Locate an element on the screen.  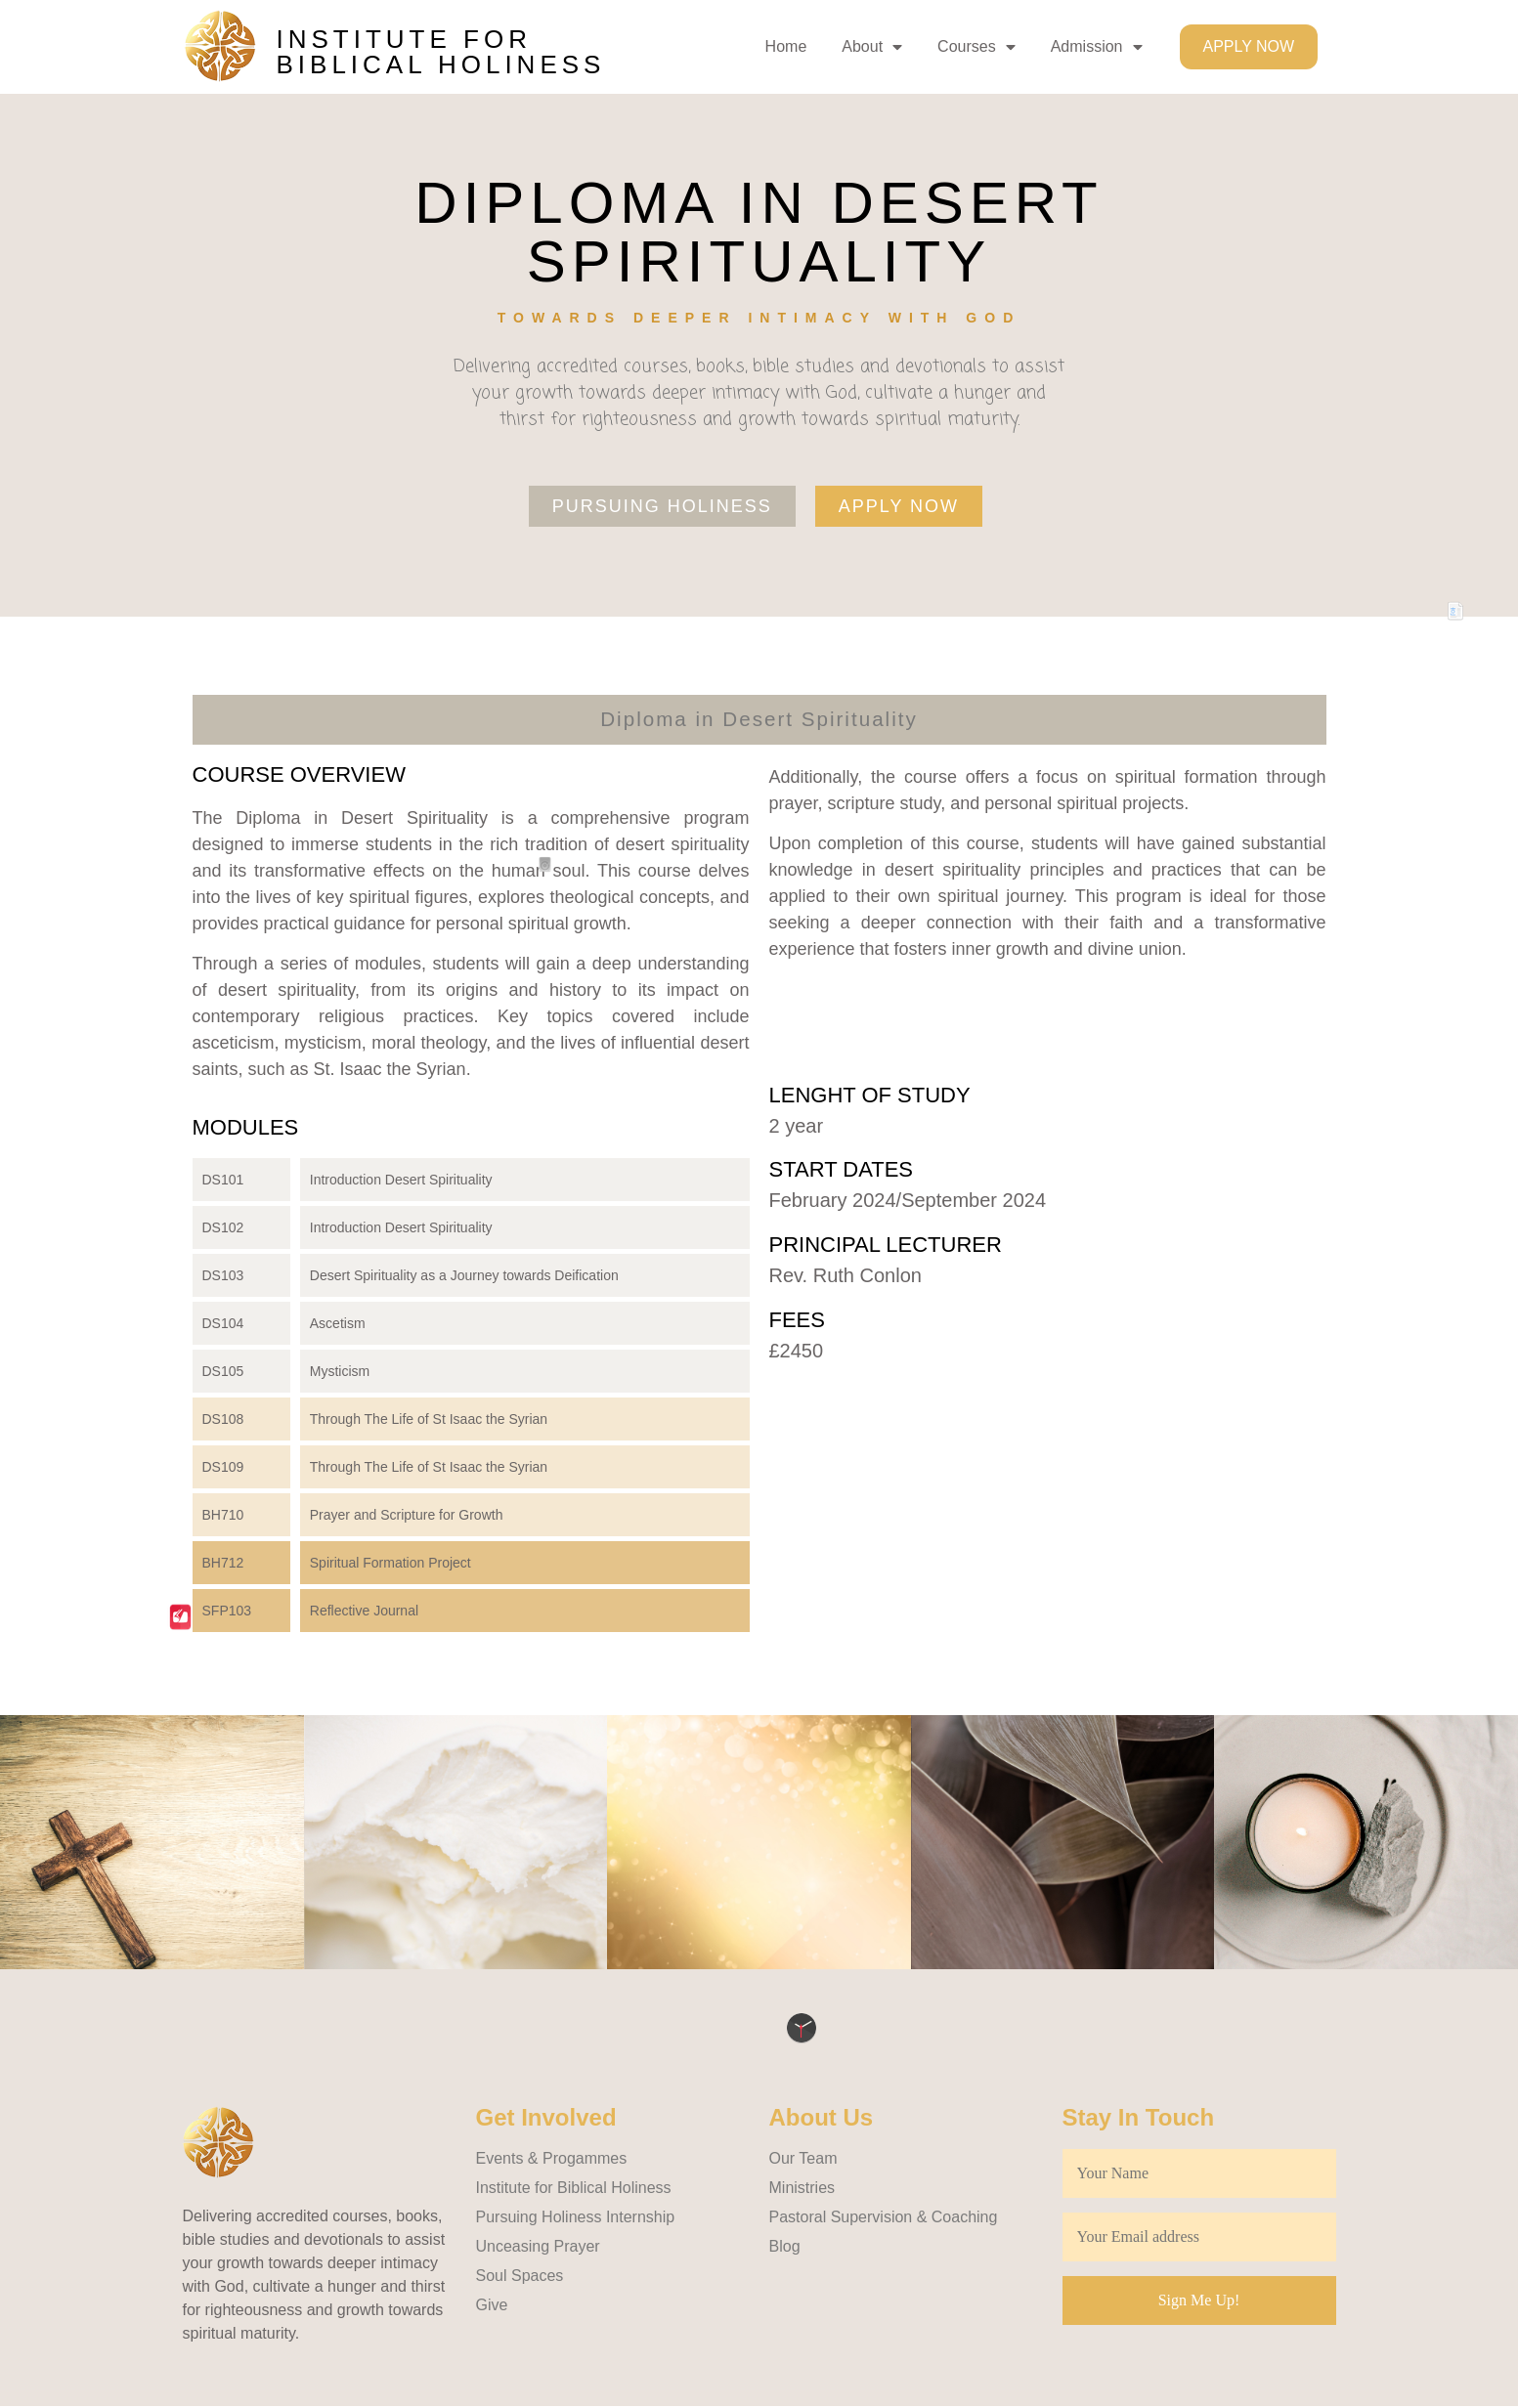
an eps vector file type indicator is located at coordinates (180, 1616).